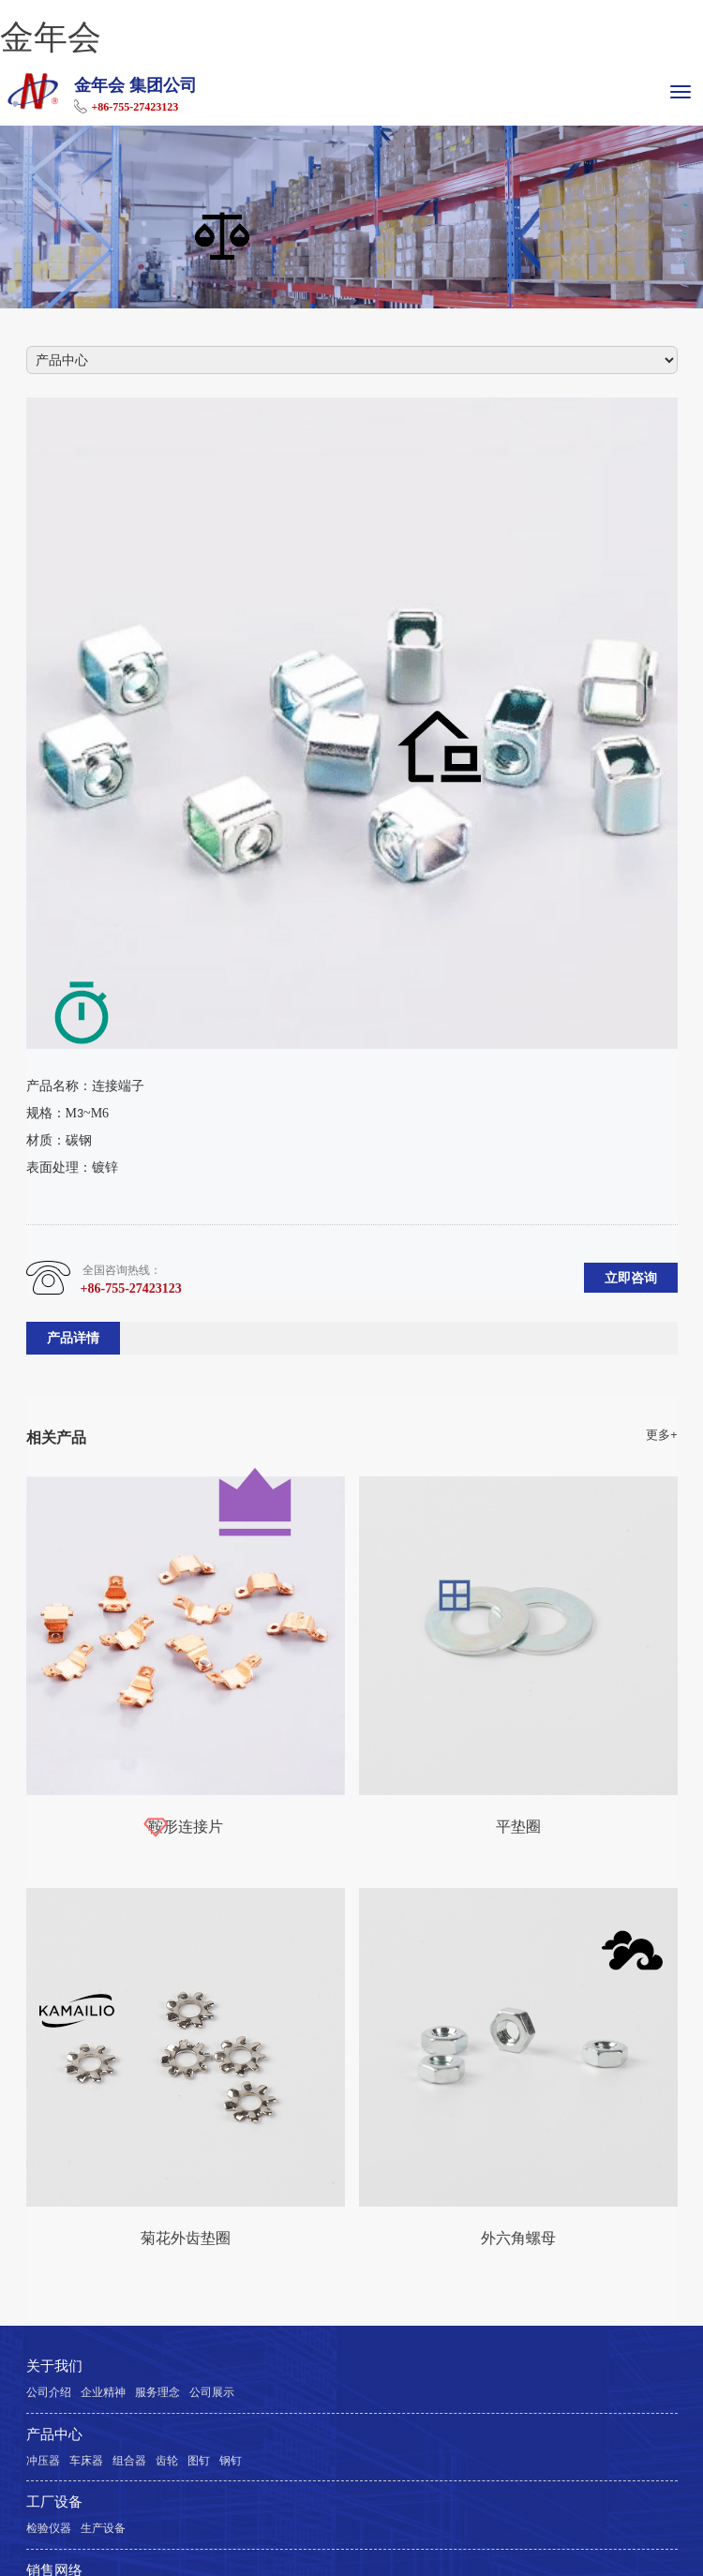 This screenshot has width=703, height=2576. What do you see at coordinates (632, 1950) in the screenshot?
I see `open seafile cloud storage app` at bounding box center [632, 1950].